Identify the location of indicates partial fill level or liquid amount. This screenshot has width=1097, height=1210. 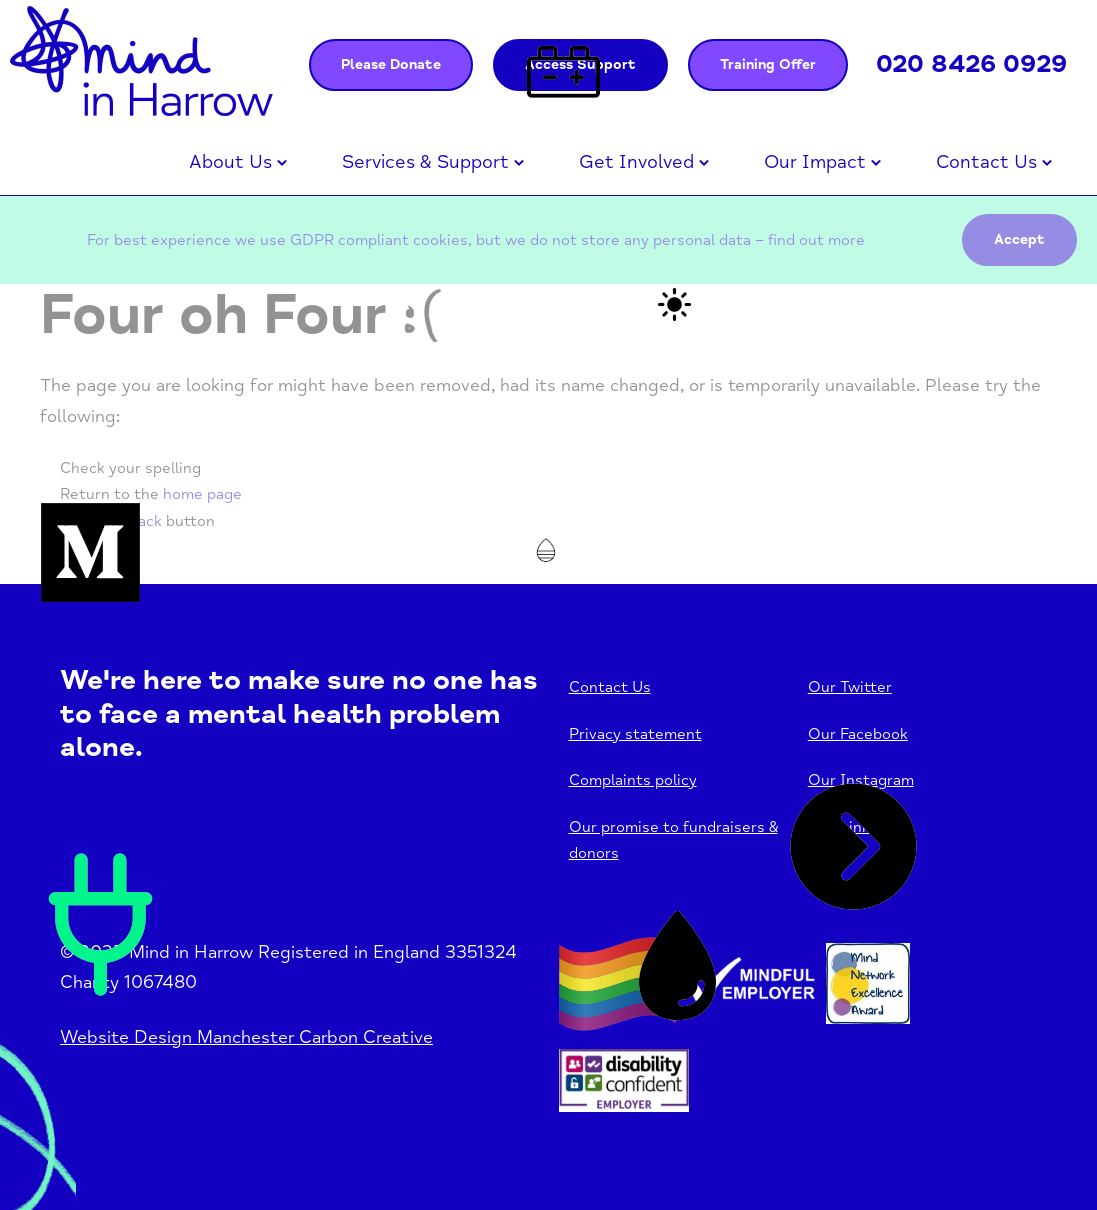
(546, 551).